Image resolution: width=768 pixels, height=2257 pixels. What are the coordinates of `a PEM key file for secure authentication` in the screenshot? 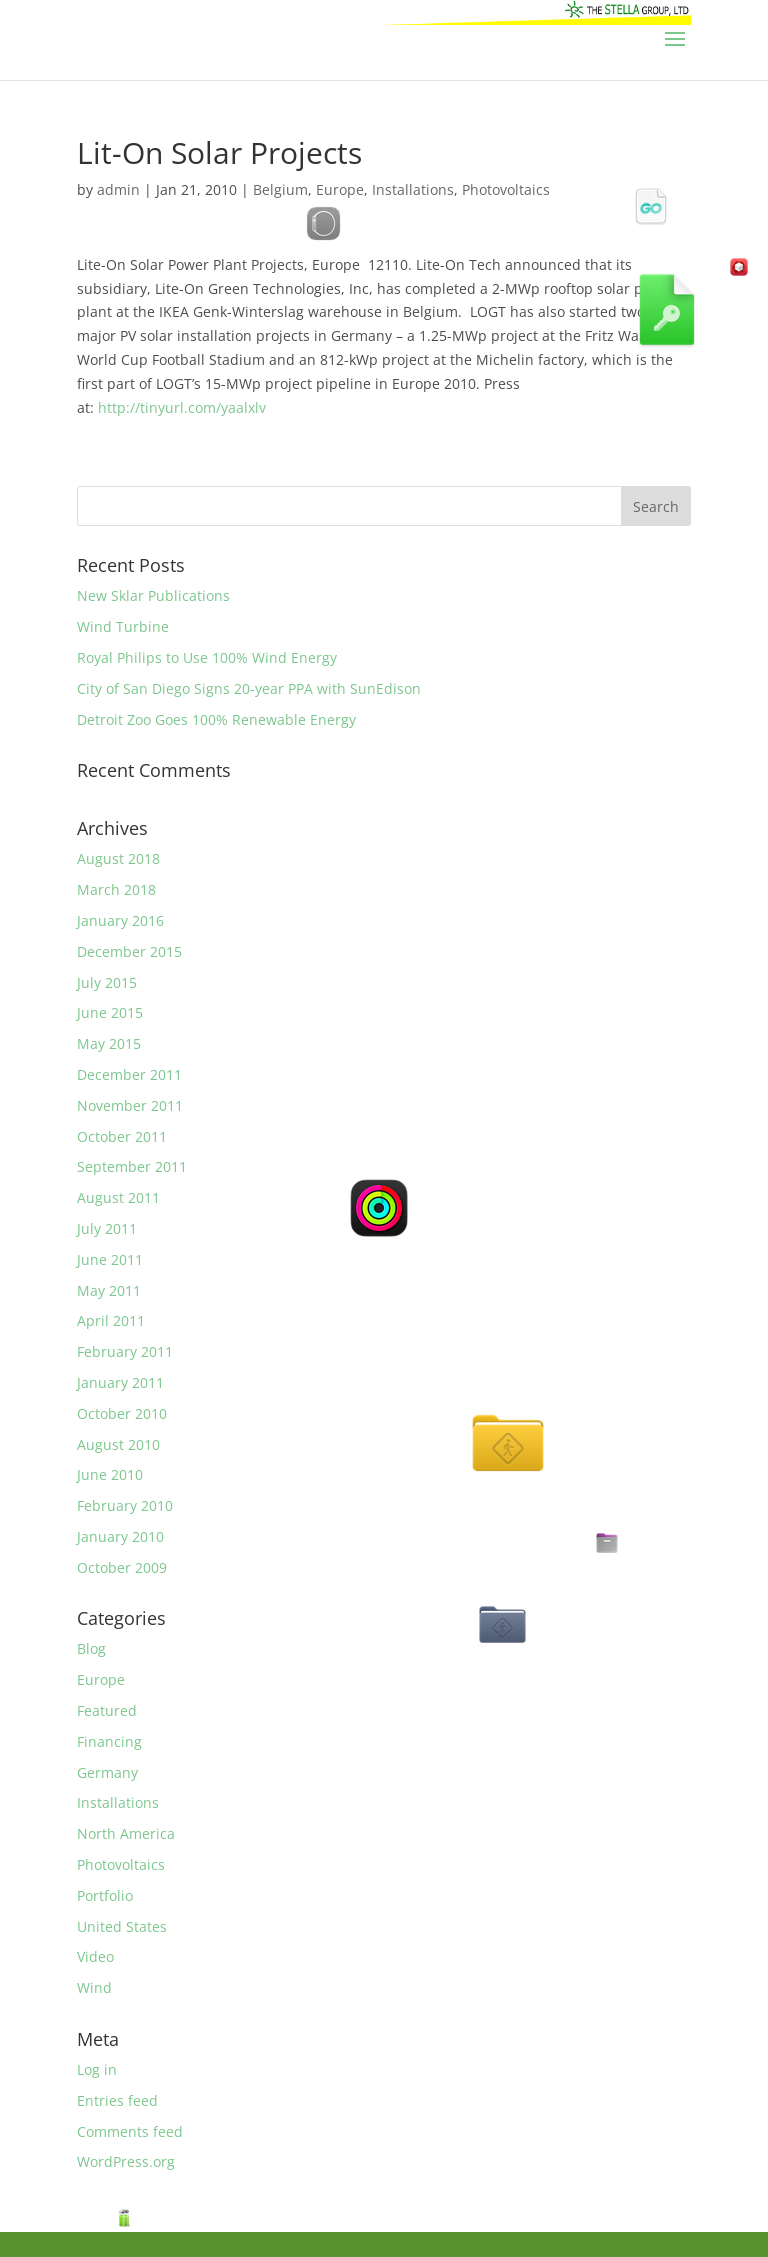 It's located at (667, 311).